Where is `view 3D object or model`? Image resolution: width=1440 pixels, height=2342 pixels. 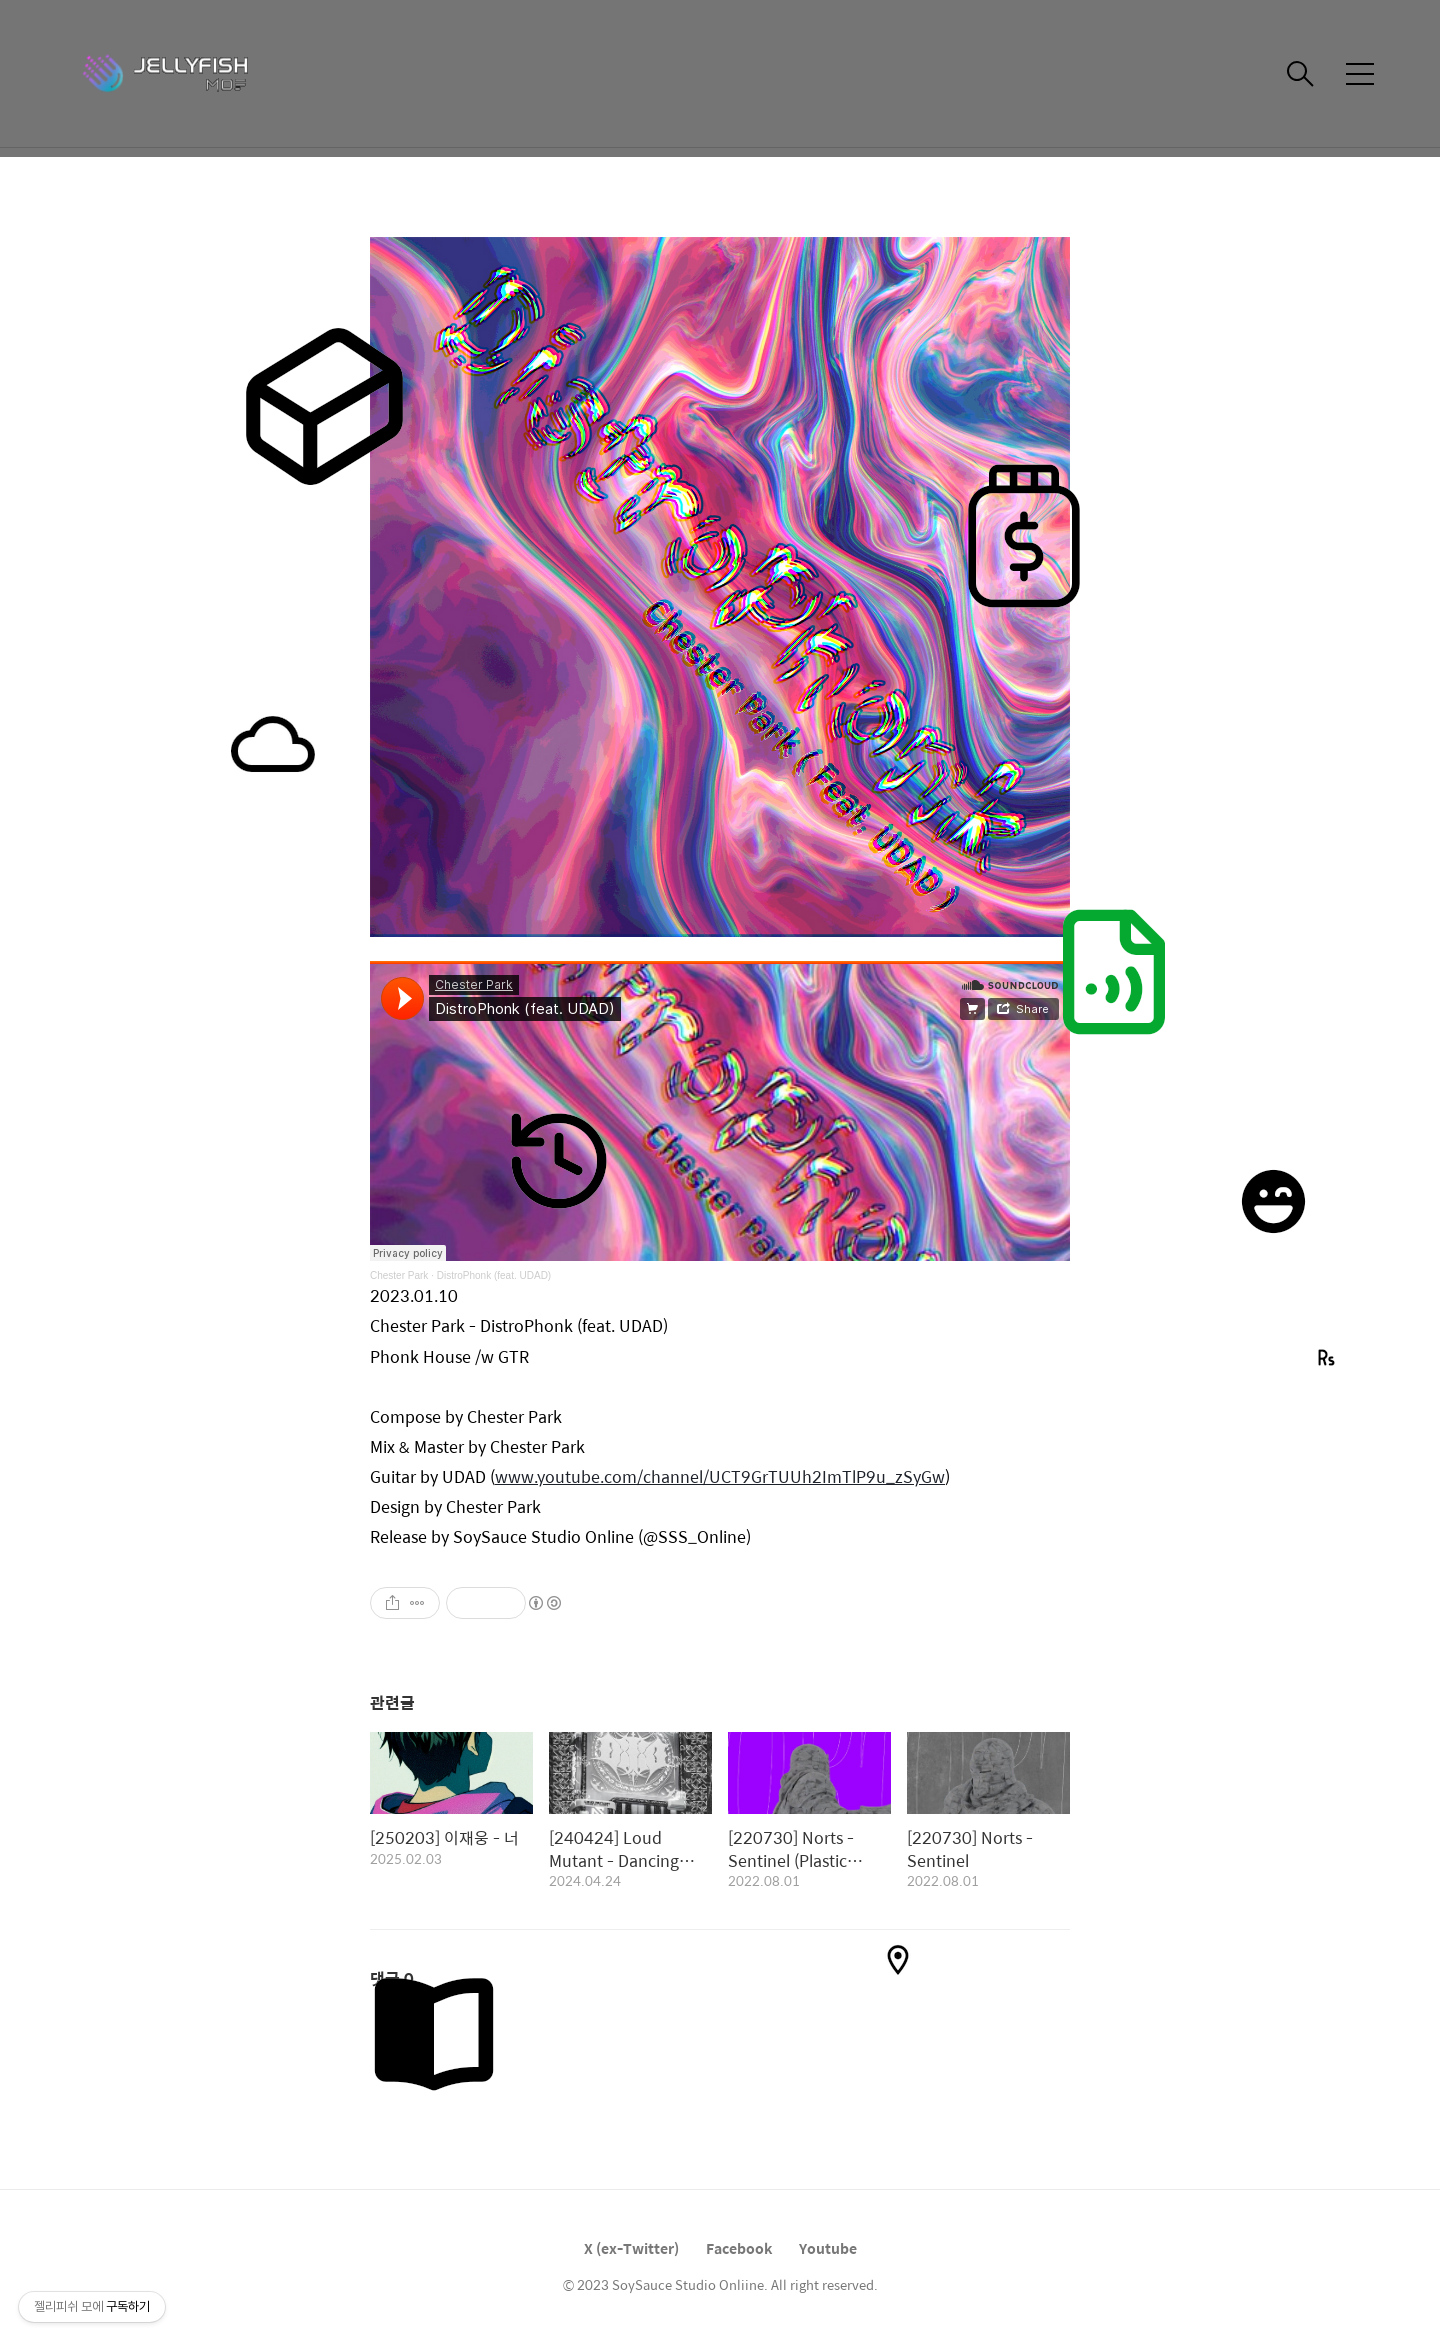
view 3D object or model is located at coordinates (324, 406).